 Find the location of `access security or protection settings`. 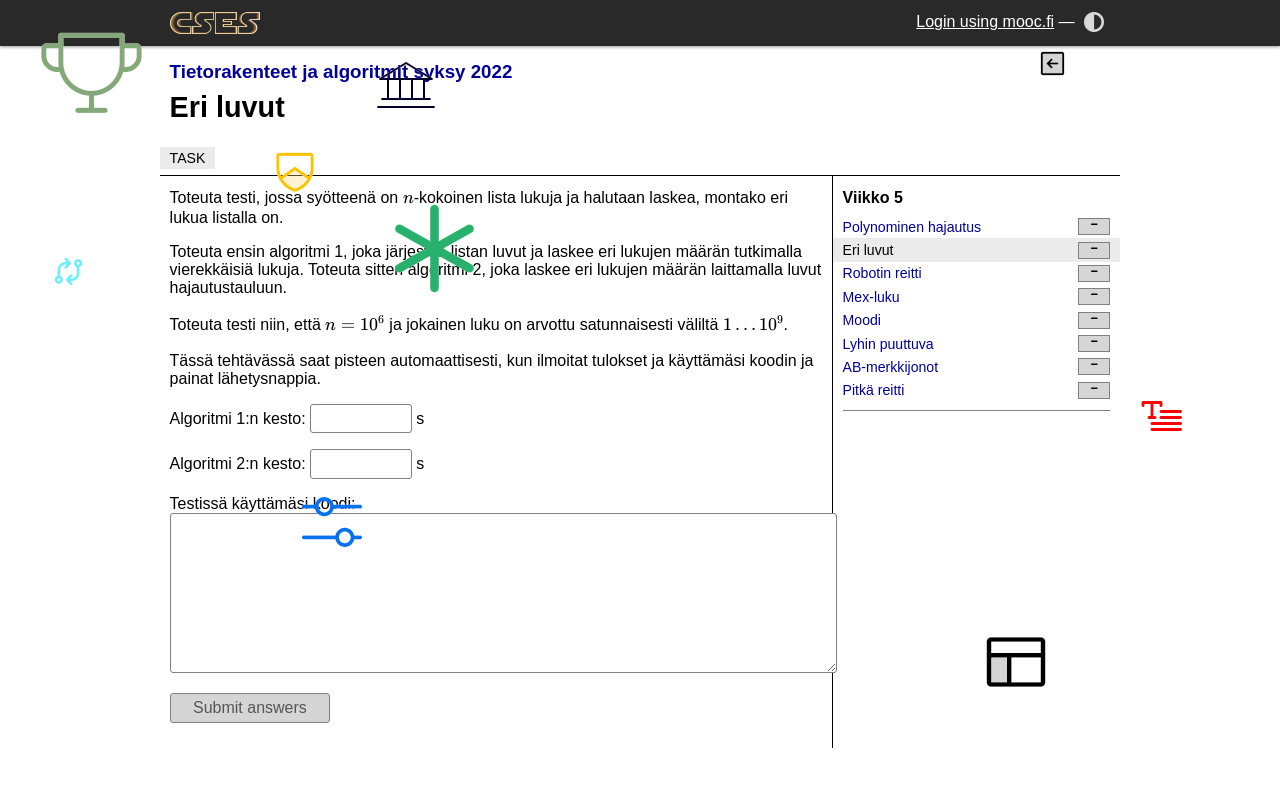

access security or protection settings is located at coordinates (295, 170).